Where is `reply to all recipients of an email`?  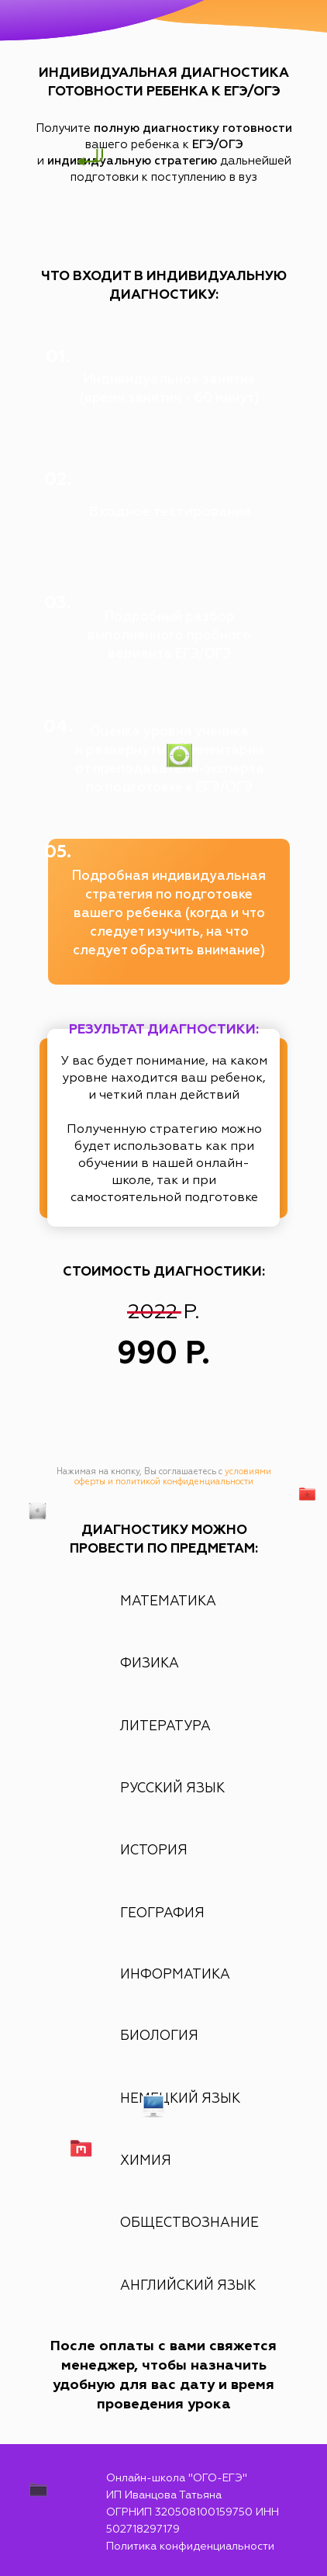 reply to all recipients of an email is located at coordinates (89, 155).